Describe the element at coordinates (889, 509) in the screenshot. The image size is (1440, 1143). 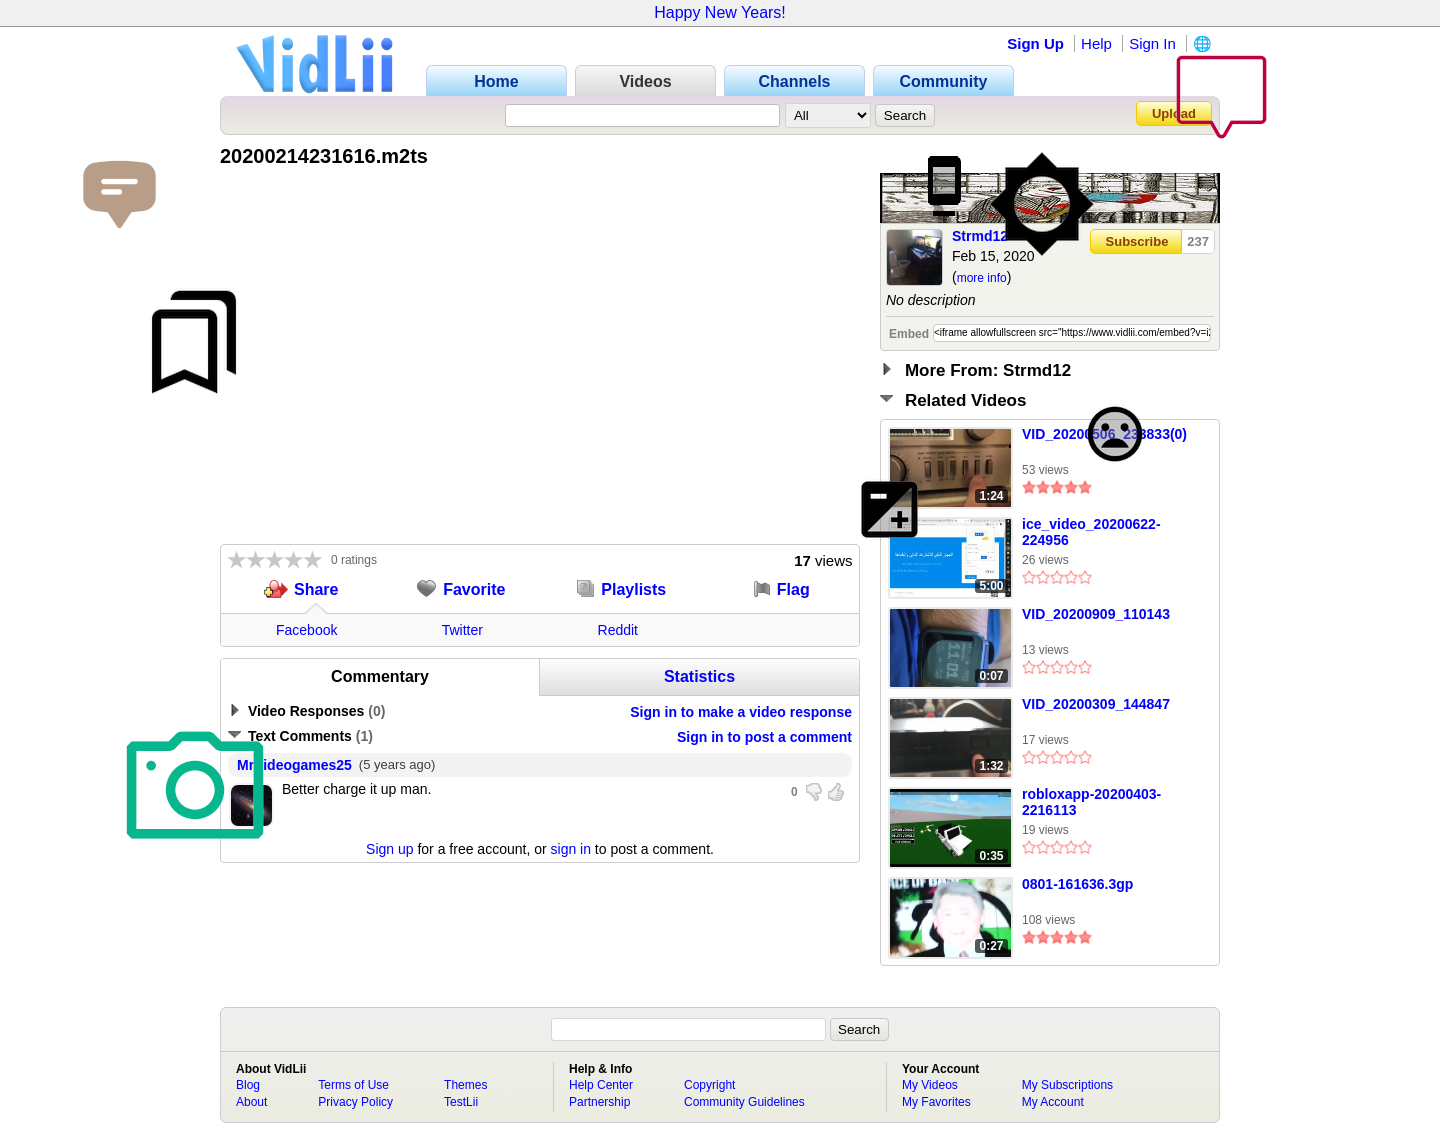
I see `adjust image exposure settings` at that location.